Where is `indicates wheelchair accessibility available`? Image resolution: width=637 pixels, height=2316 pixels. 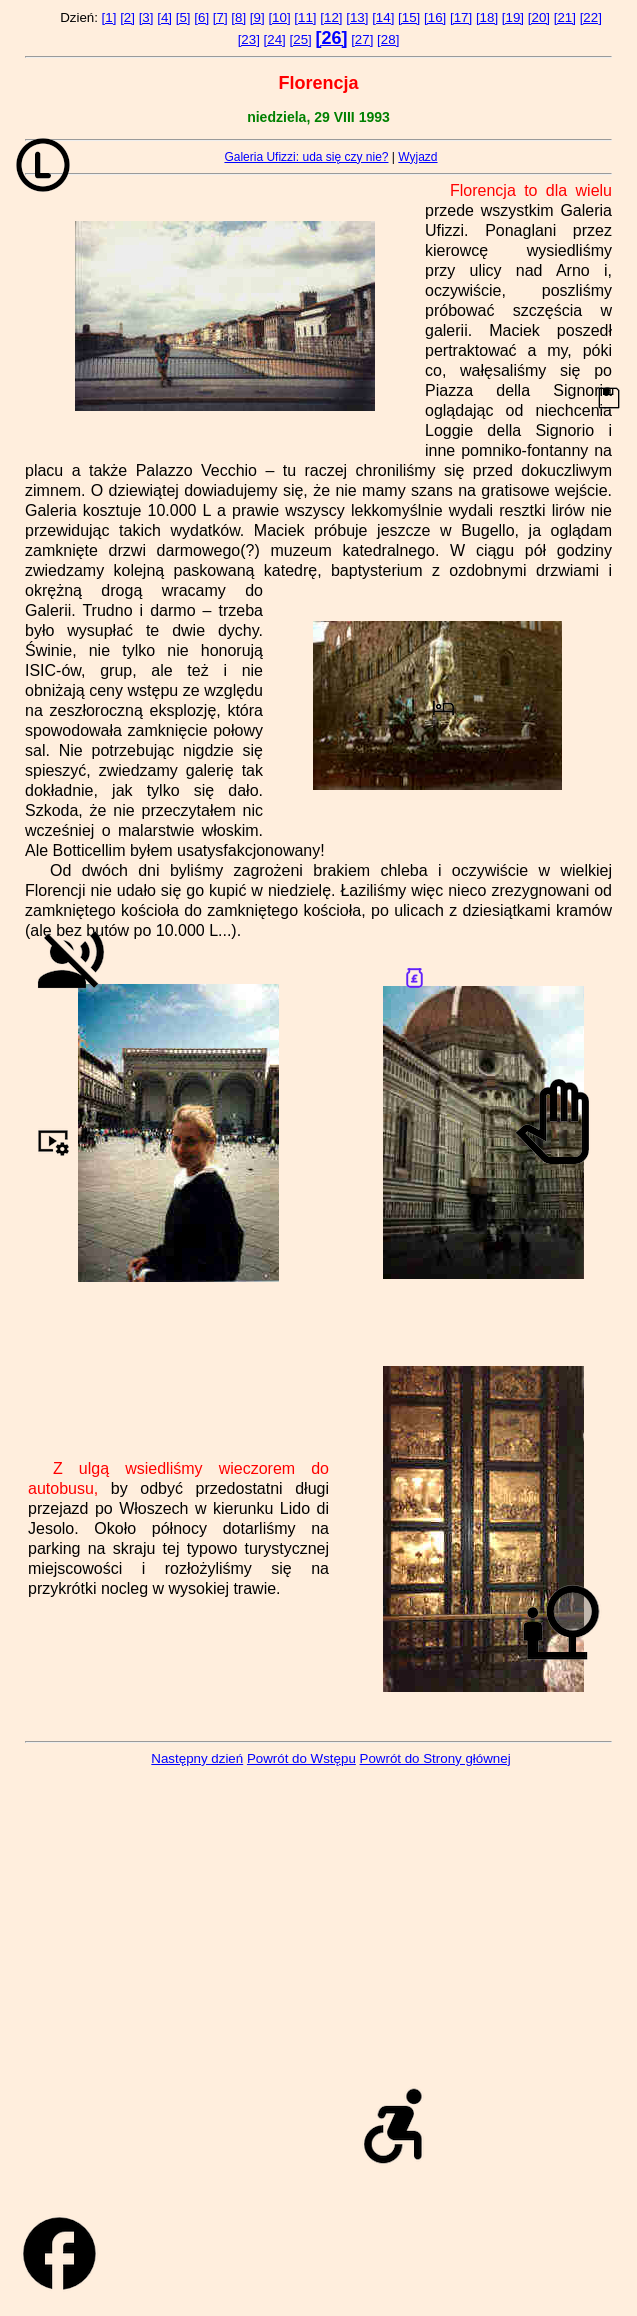
indicates wheelchair accessibility available is located at coordinates (391, 2125).